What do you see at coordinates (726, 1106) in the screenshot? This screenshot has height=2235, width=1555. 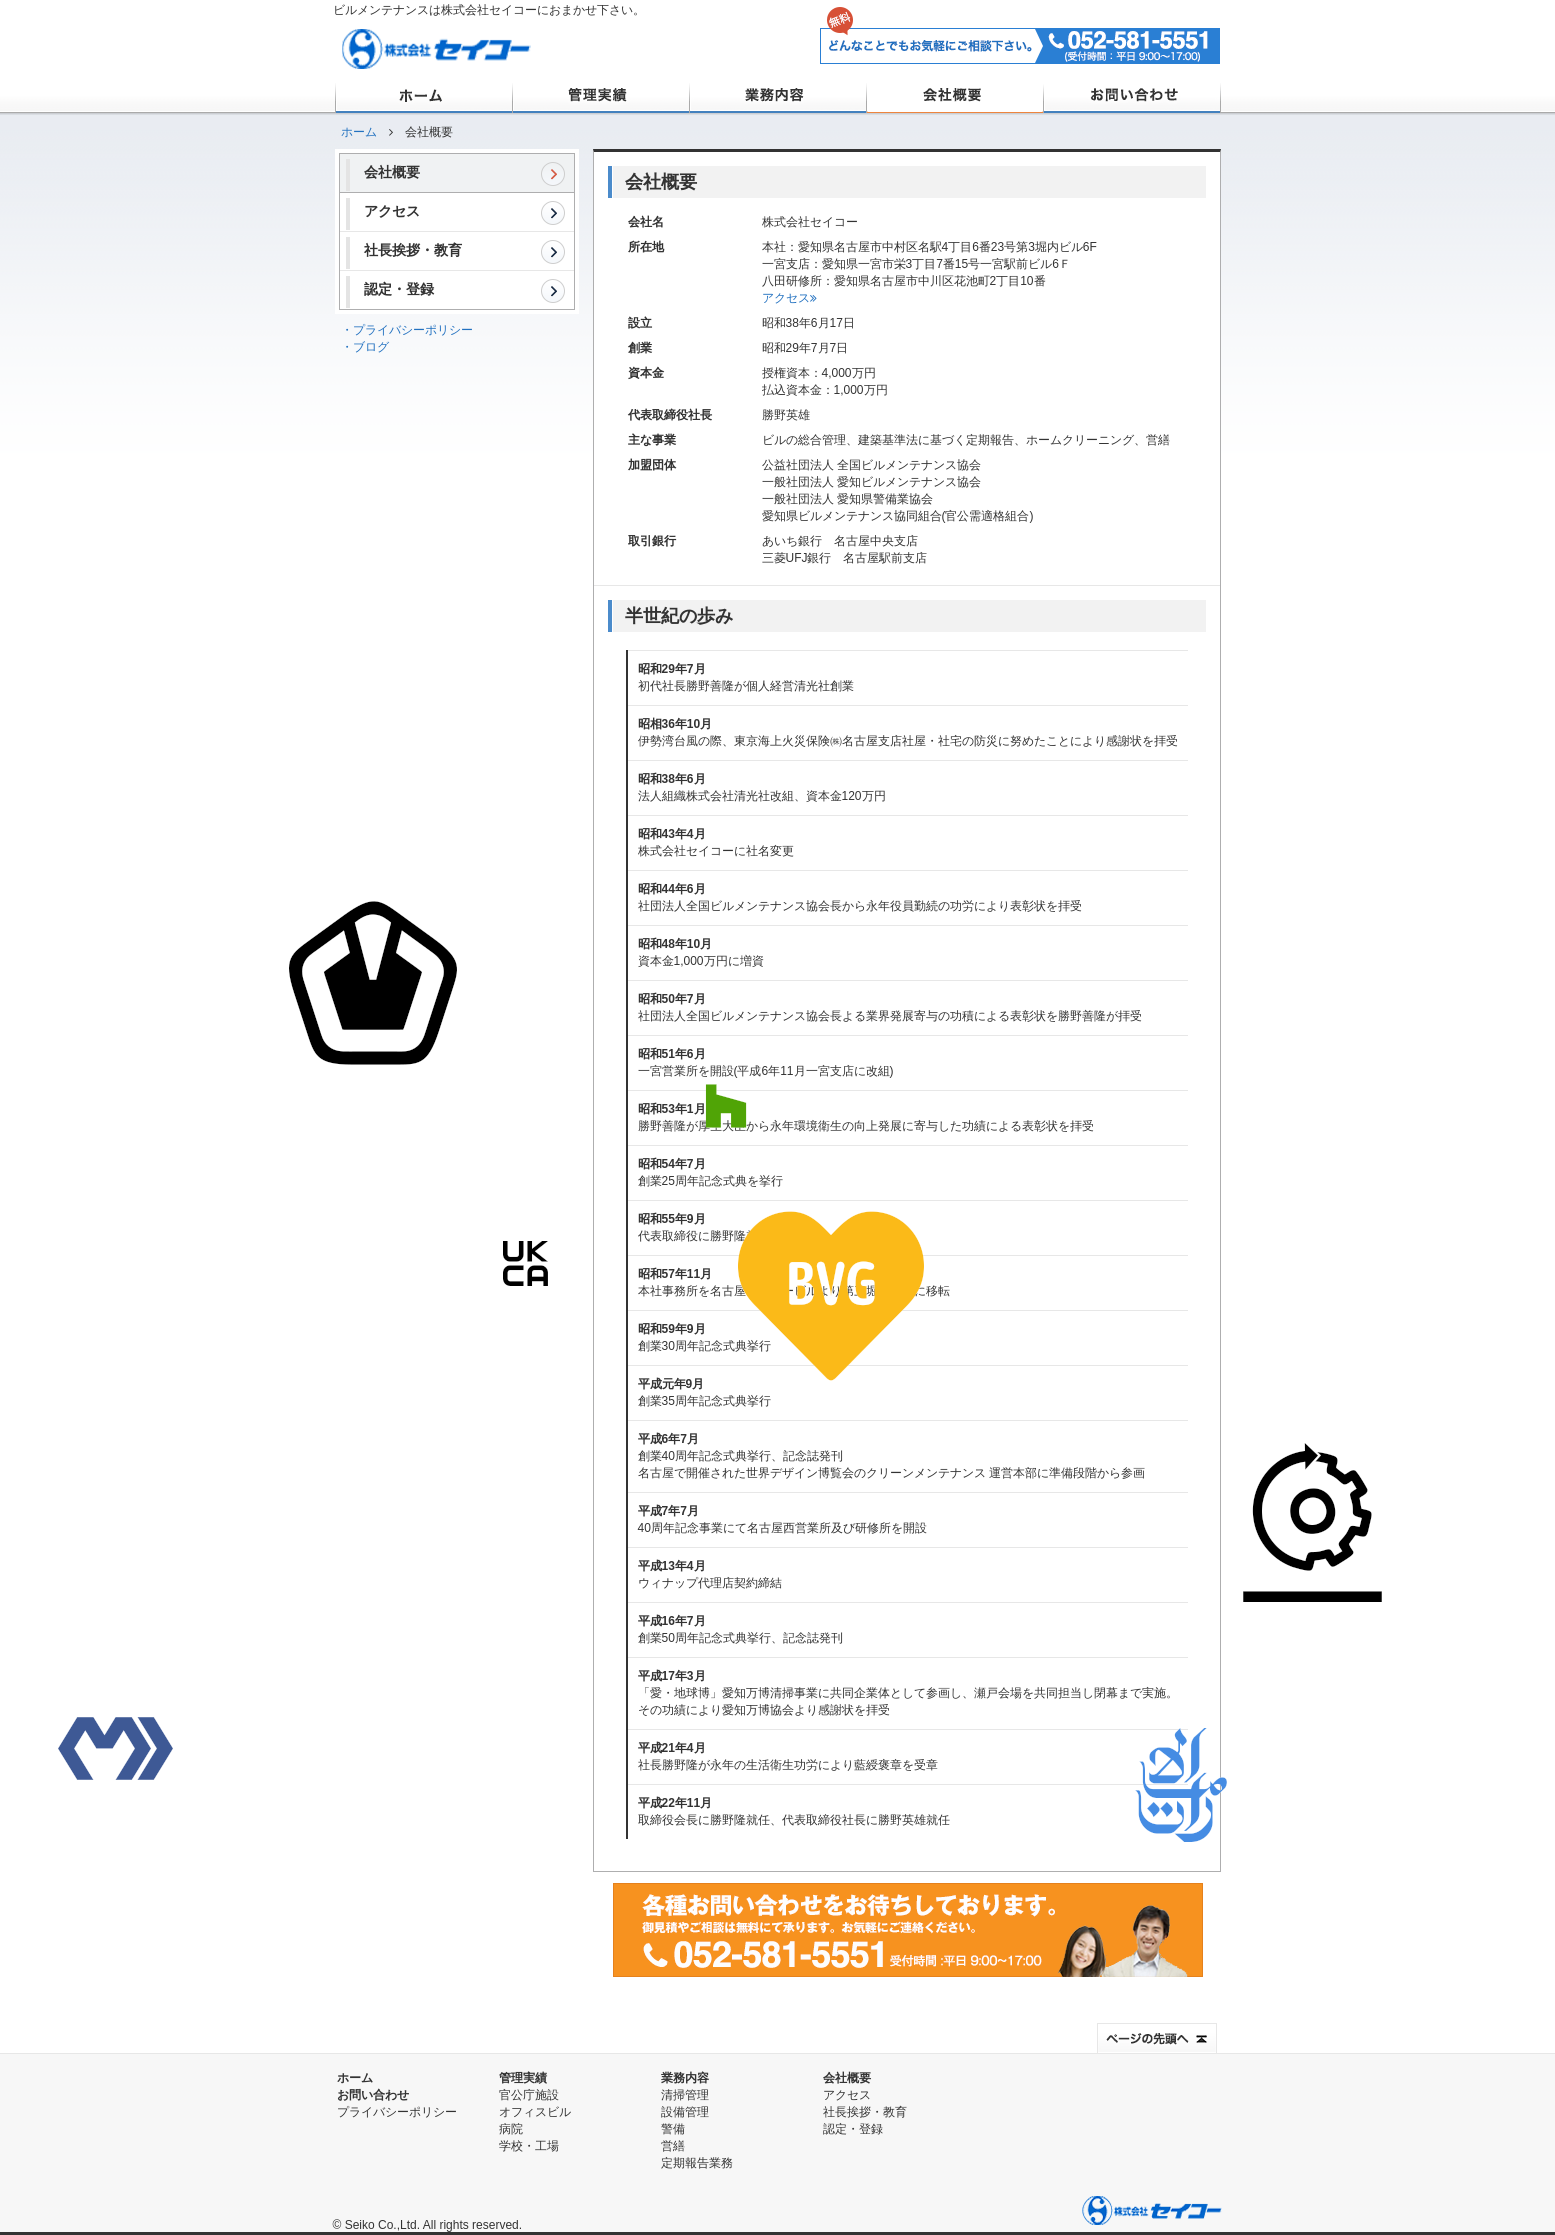 I see `open the Houzz app` at bounding box center [726, 1106].